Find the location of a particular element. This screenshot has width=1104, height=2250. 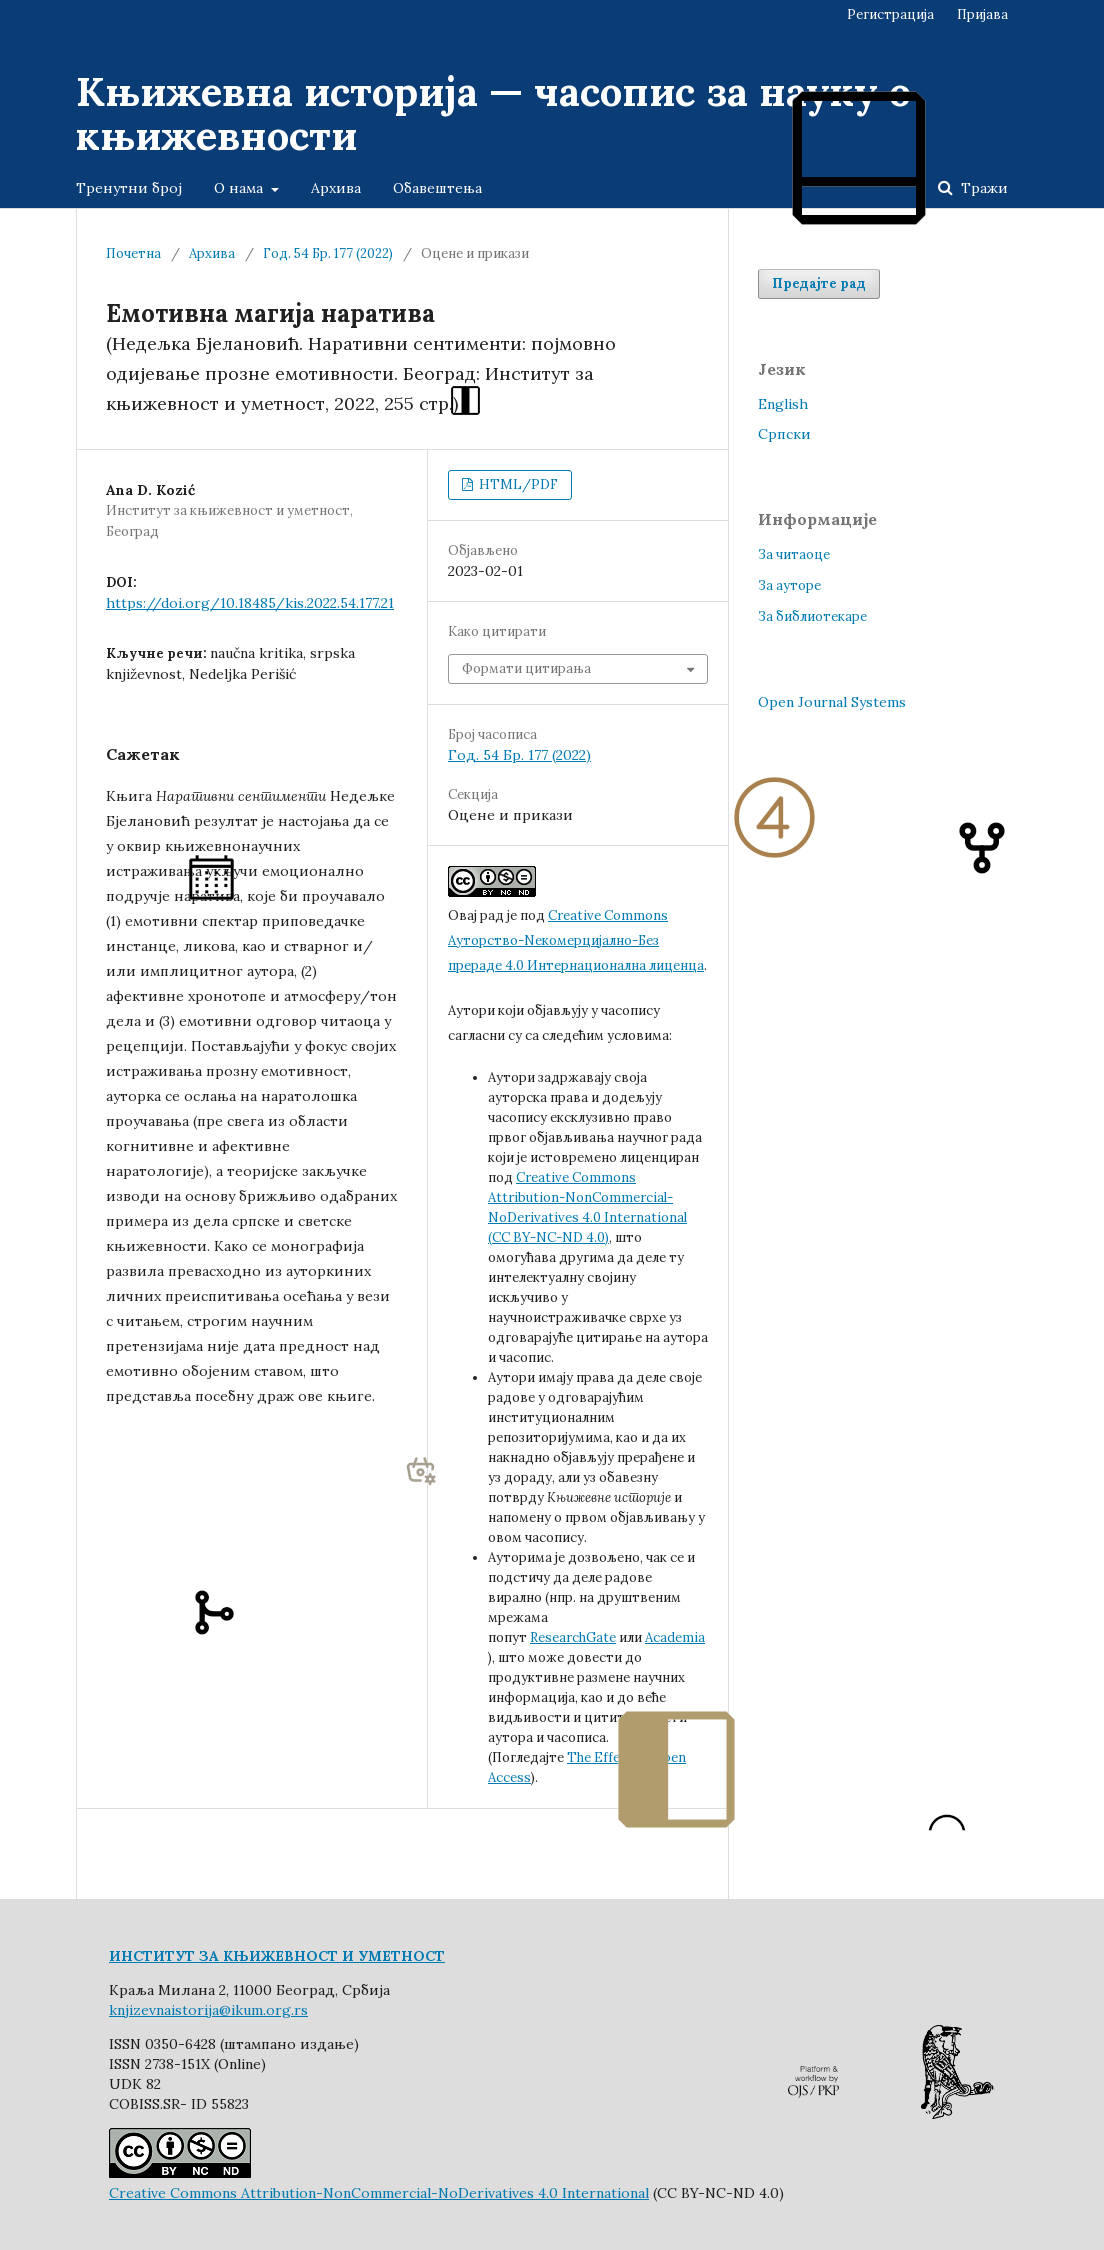

fork a repository is located at coordinates (982, 848).